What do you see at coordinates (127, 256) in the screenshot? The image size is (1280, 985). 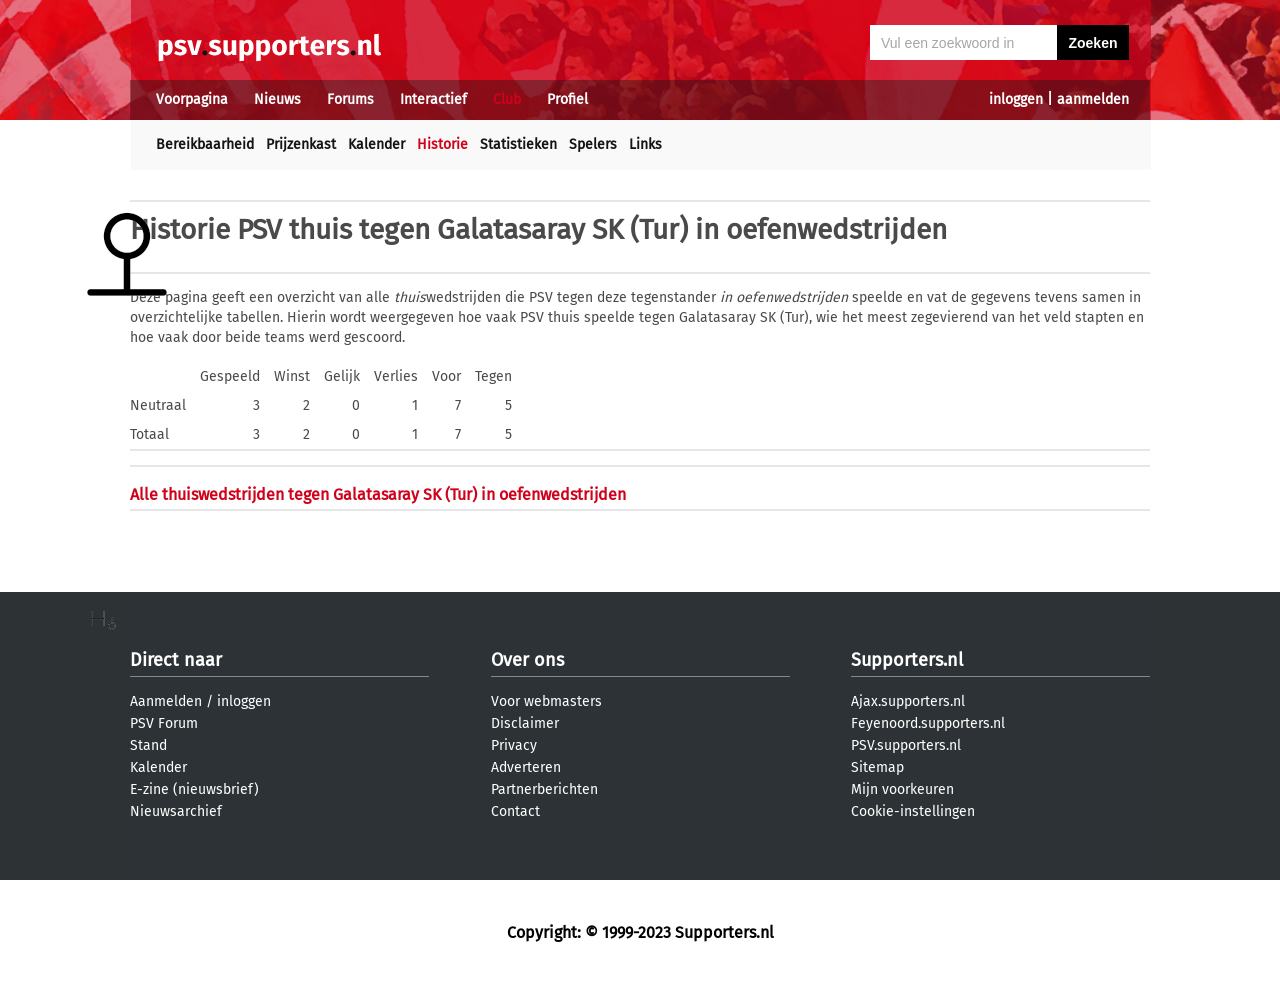 I see `mark a location on the map` at bounding box center [127, 256].